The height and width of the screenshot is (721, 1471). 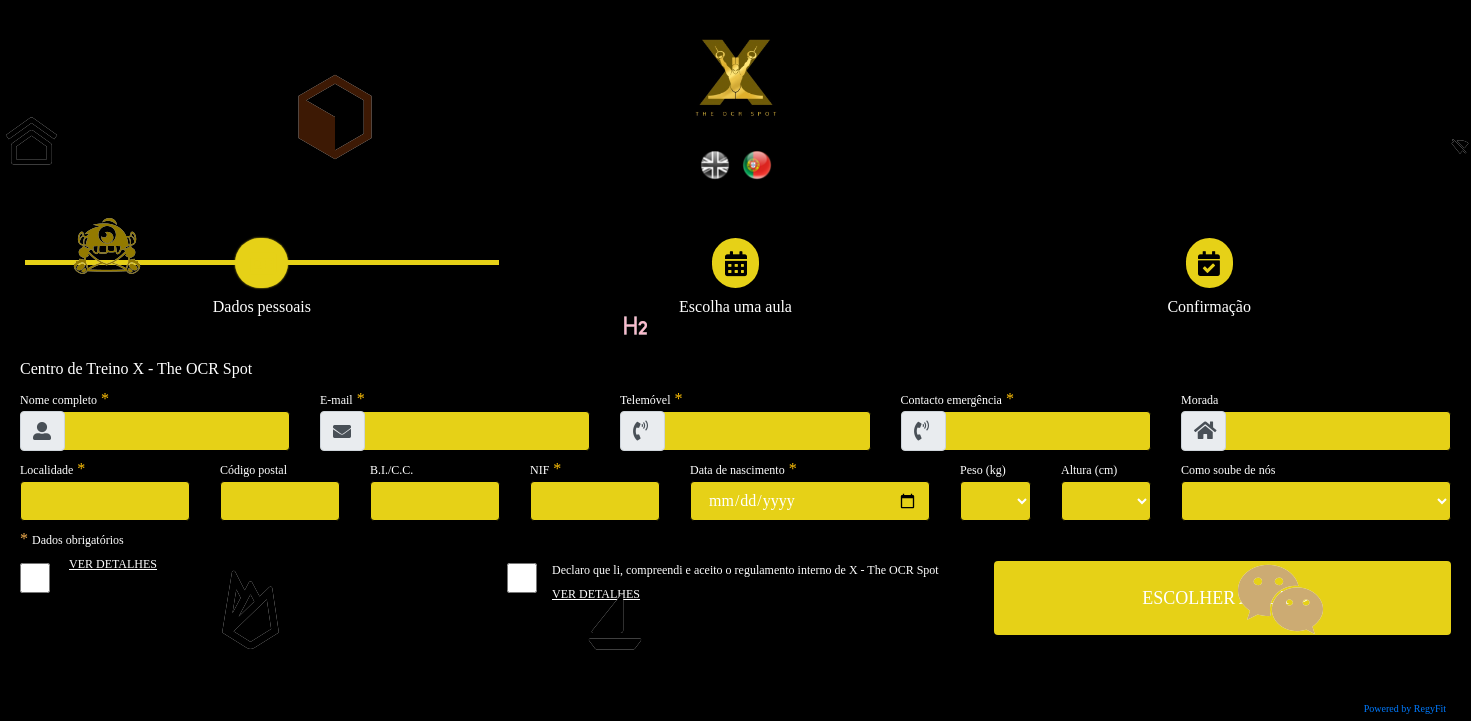 What do you see at coordinates (635, 325) in the screenshot?
I see `format text as heading level 2` at bounding box center [635, 325].